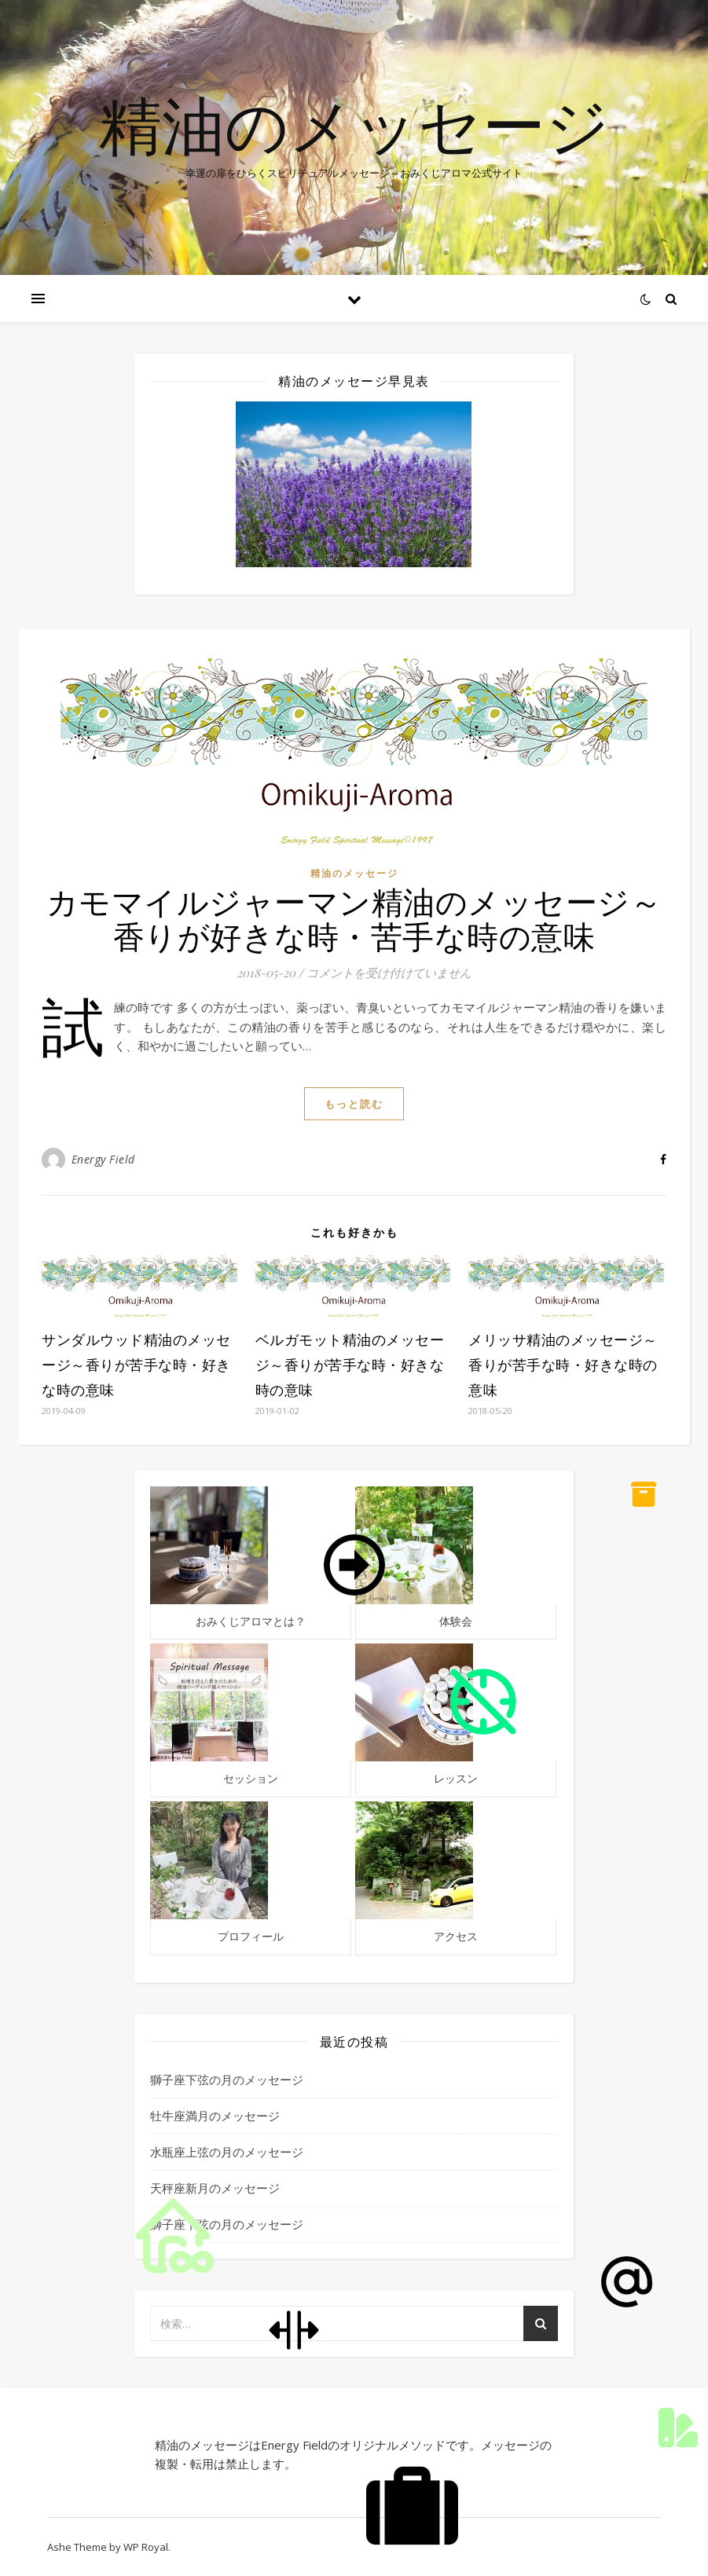 The width and height of the screenshot is (708, 2576). What do you see at coordinates (483, 1702) in the screenshot?
I see `disable viewfinder or camera focus` at bounding box center [483, 1702].